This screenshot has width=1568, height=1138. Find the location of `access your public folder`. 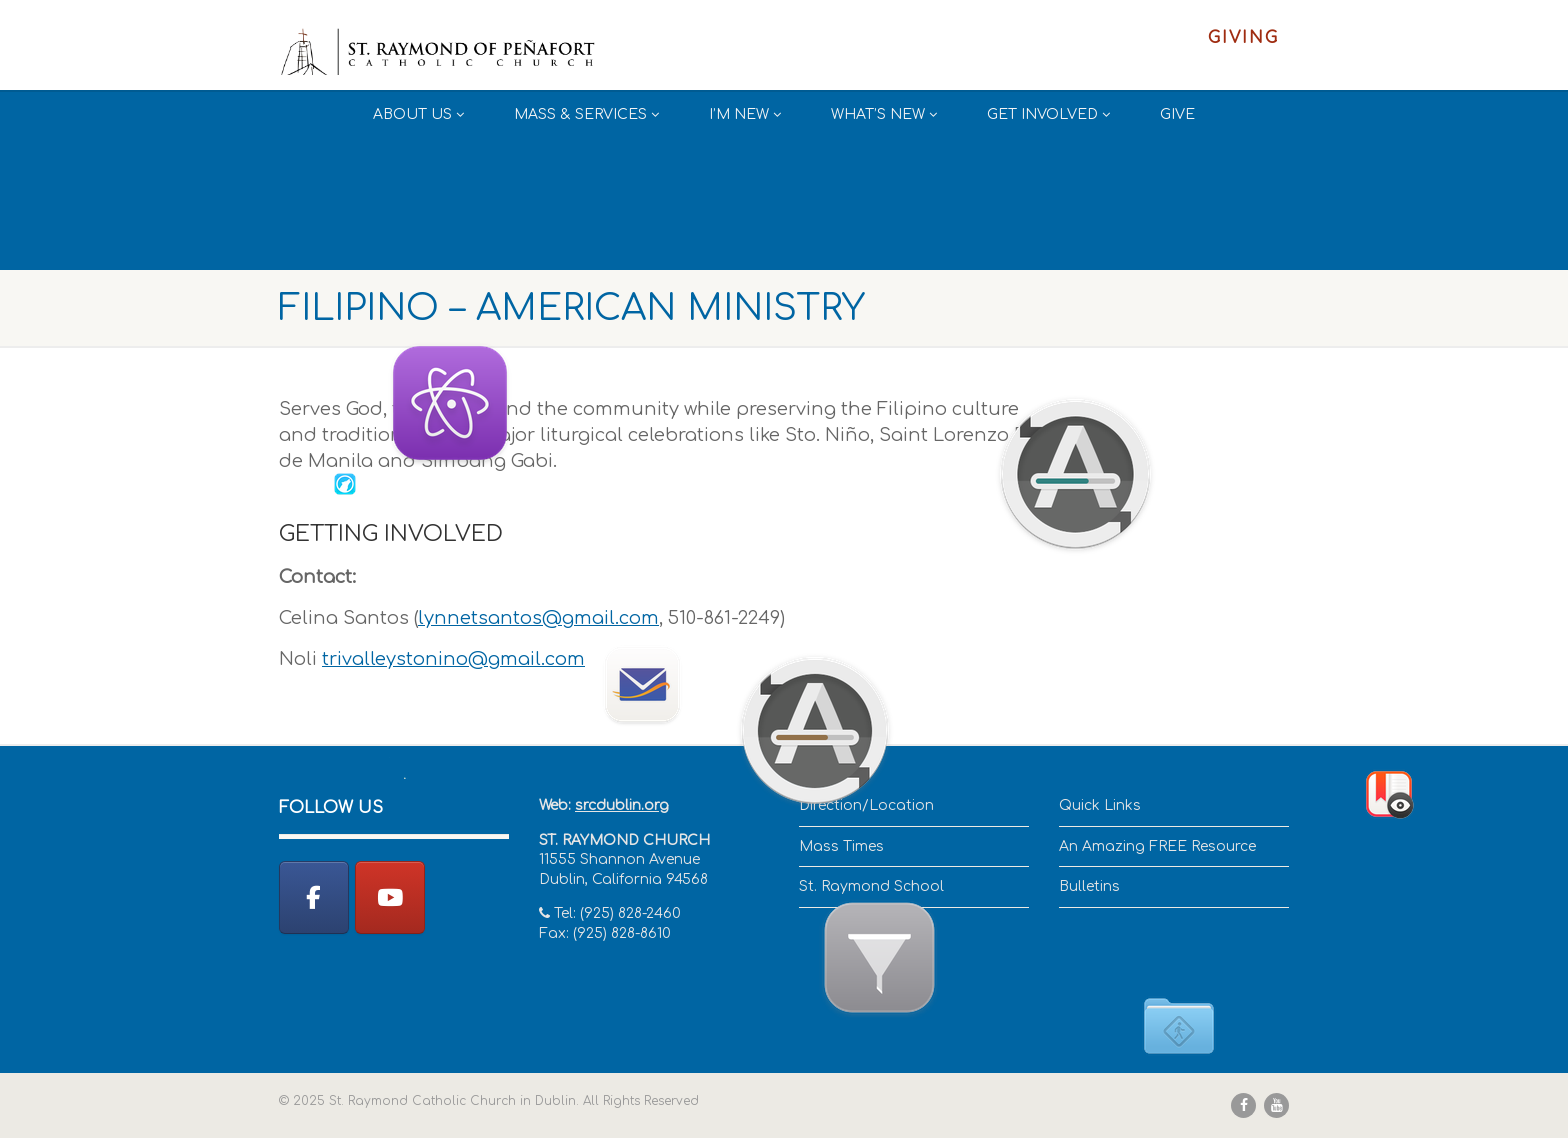

access your public folder is located at coordinates (1179, 1026).